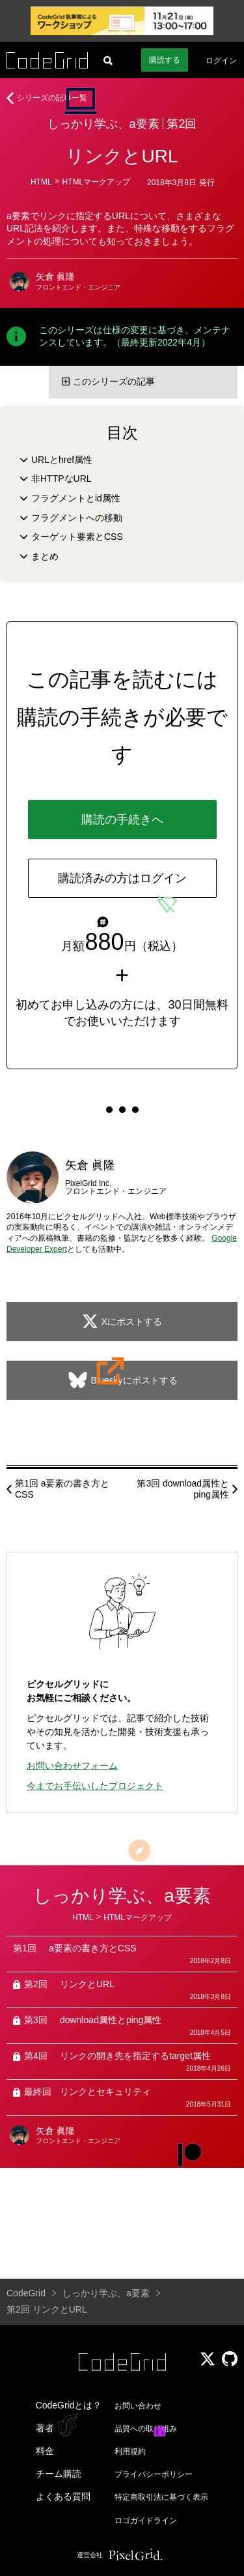  I want to click on access travel or trip planning features, so click(159, 2431).